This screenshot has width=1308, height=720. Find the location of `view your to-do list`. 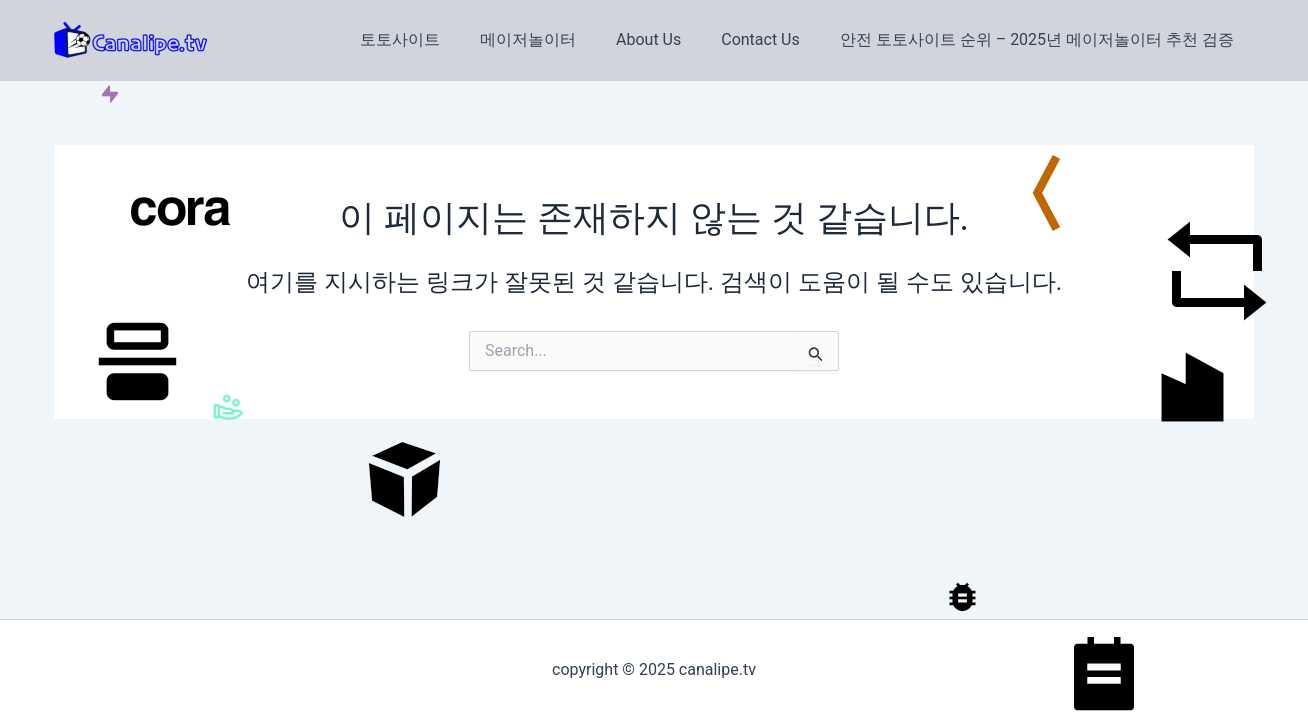

view your to-do list is located at coordinates (1104, 677).